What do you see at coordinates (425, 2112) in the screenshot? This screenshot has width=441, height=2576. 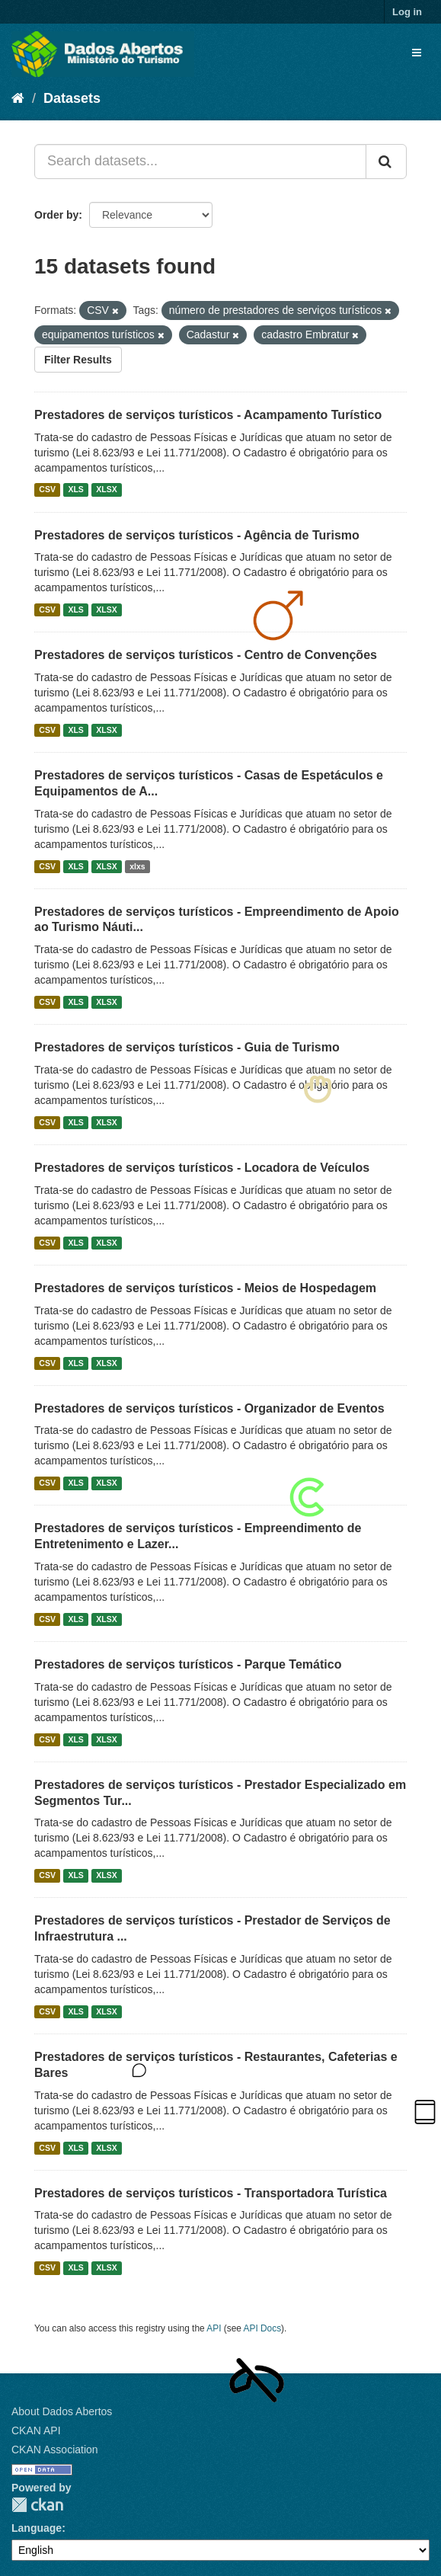 I see `switch to tablet view or layout` at bounding box center [425, 2112].